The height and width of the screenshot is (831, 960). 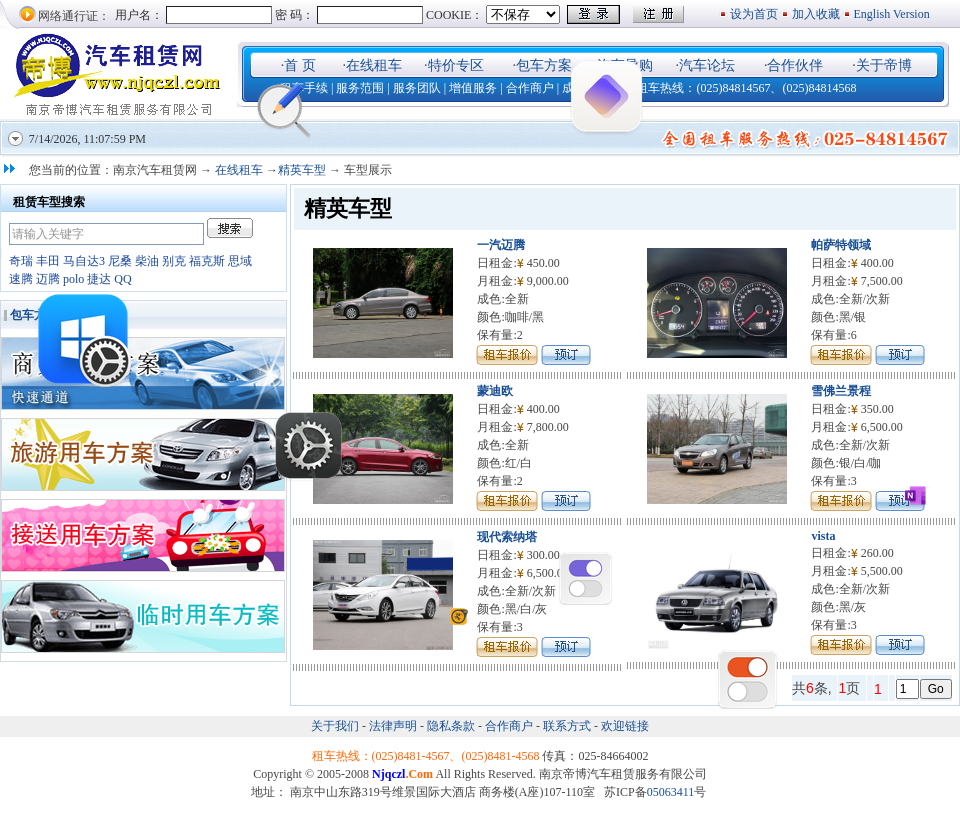 What do you see at coordinates (83, 339) in the screenshot?
I see `open wine configuration settings` at bounding box center [83, 339].